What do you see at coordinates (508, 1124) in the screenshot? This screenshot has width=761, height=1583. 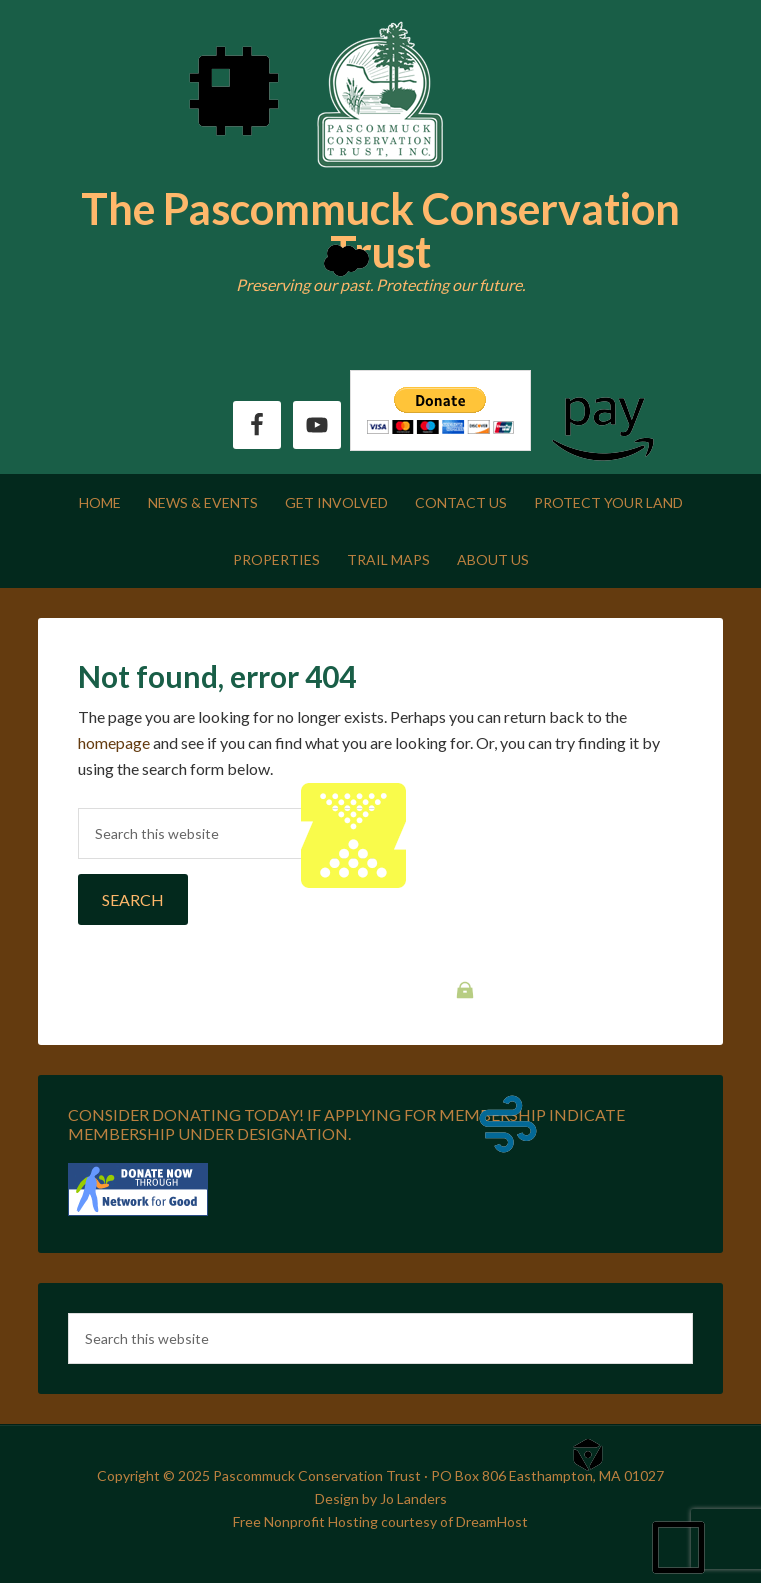 I see `indicates windy weather conditions` at bounding box center [508, 1124].